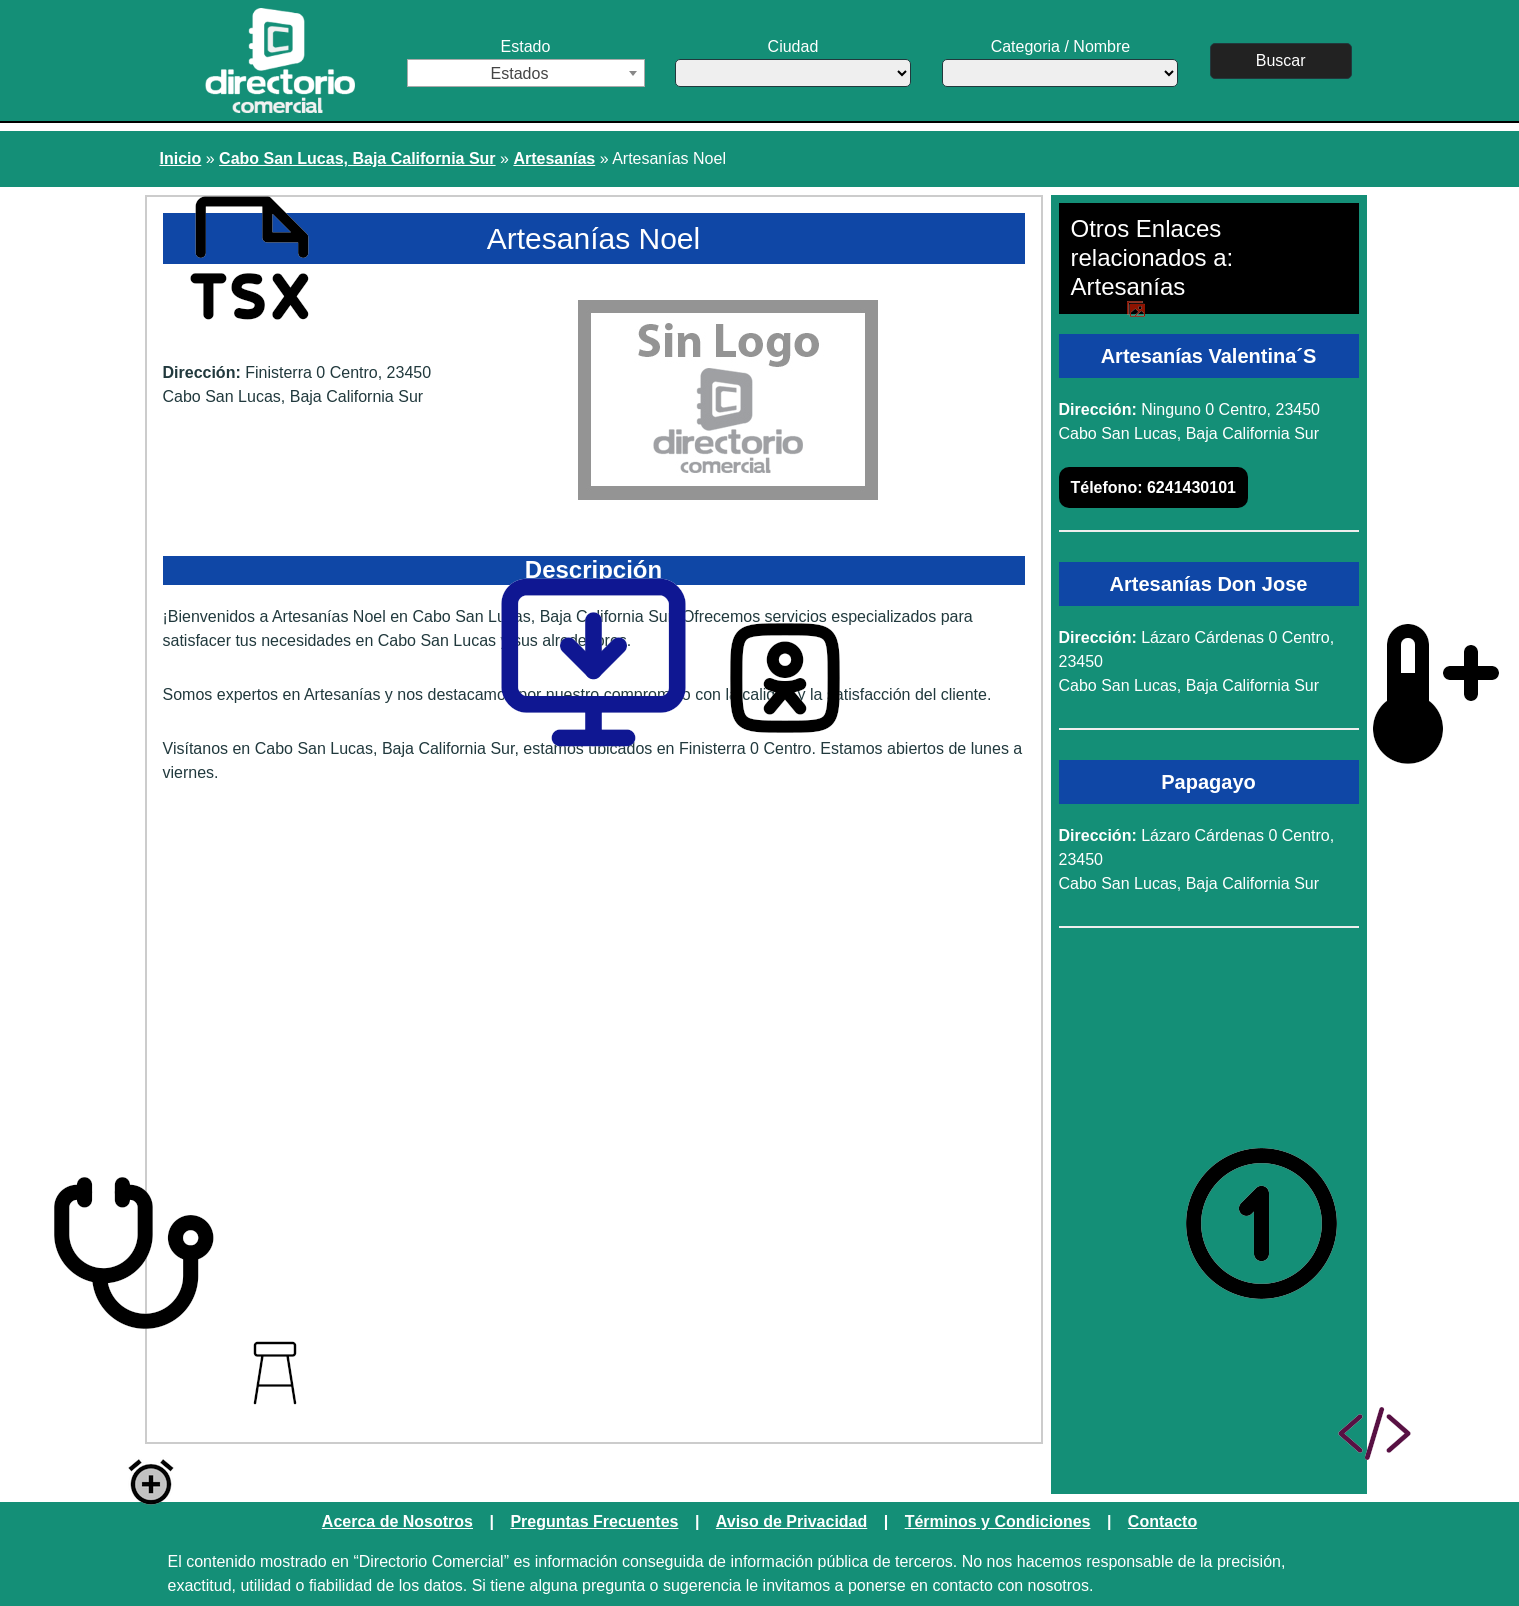 Image resolution: width=1519 pixels, height=1606 pixels. I want to click on open a TypeScript JSX file, so click(252, 263).